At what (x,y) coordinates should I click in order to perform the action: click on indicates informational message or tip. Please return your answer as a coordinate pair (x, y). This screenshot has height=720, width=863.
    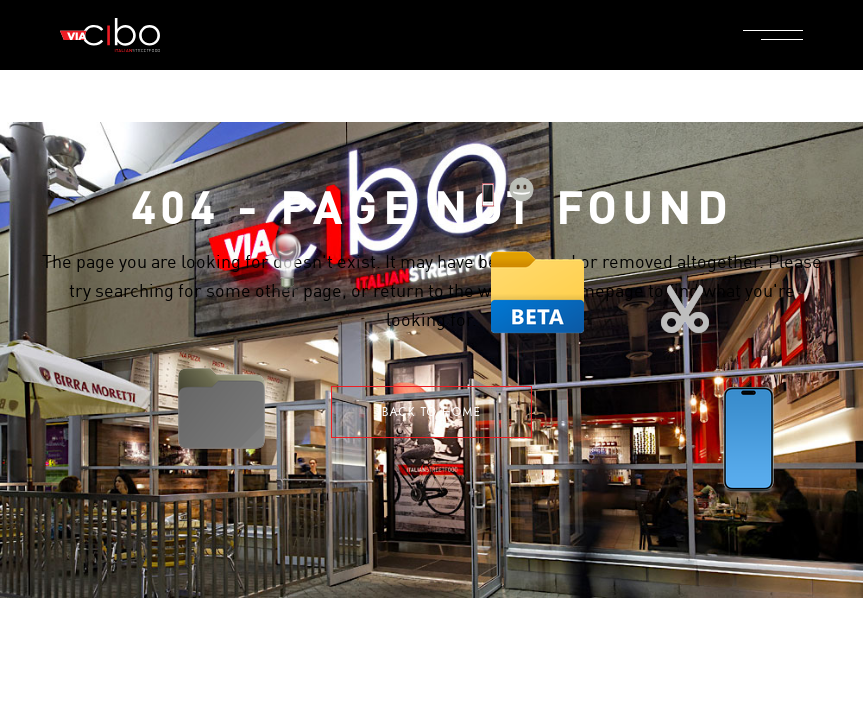
    Looking at the image, I should click on (287, 263).